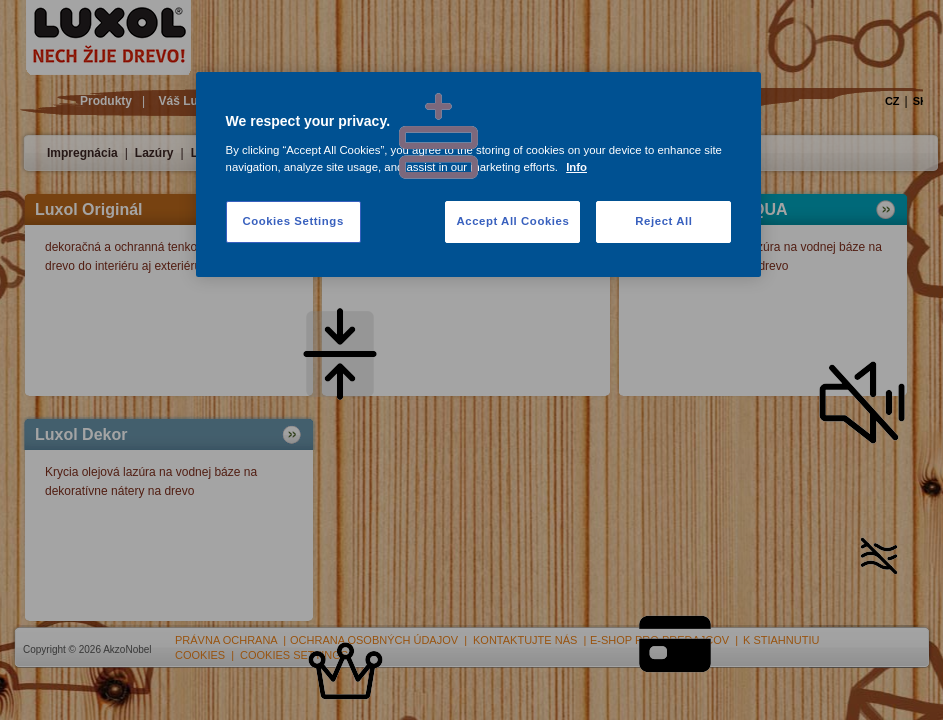 The width and height of the screenshot is (943, 720). I want to click on manage payment methods, so click(675, 644).